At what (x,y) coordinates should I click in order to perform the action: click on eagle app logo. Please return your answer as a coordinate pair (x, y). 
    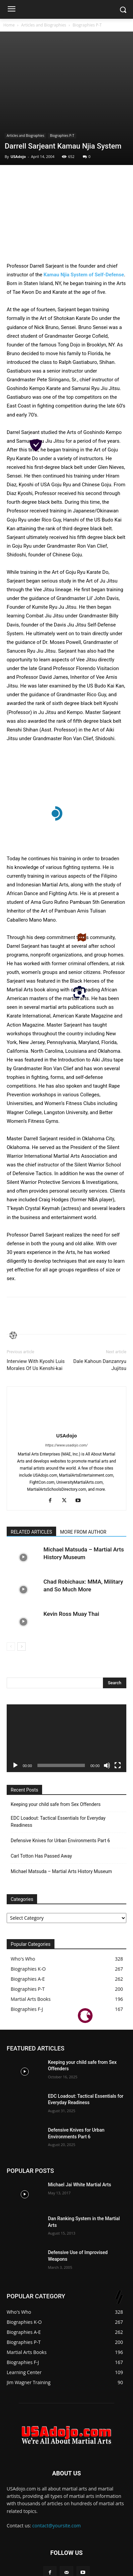
    Looking at the image, I should click on (85, 2016).